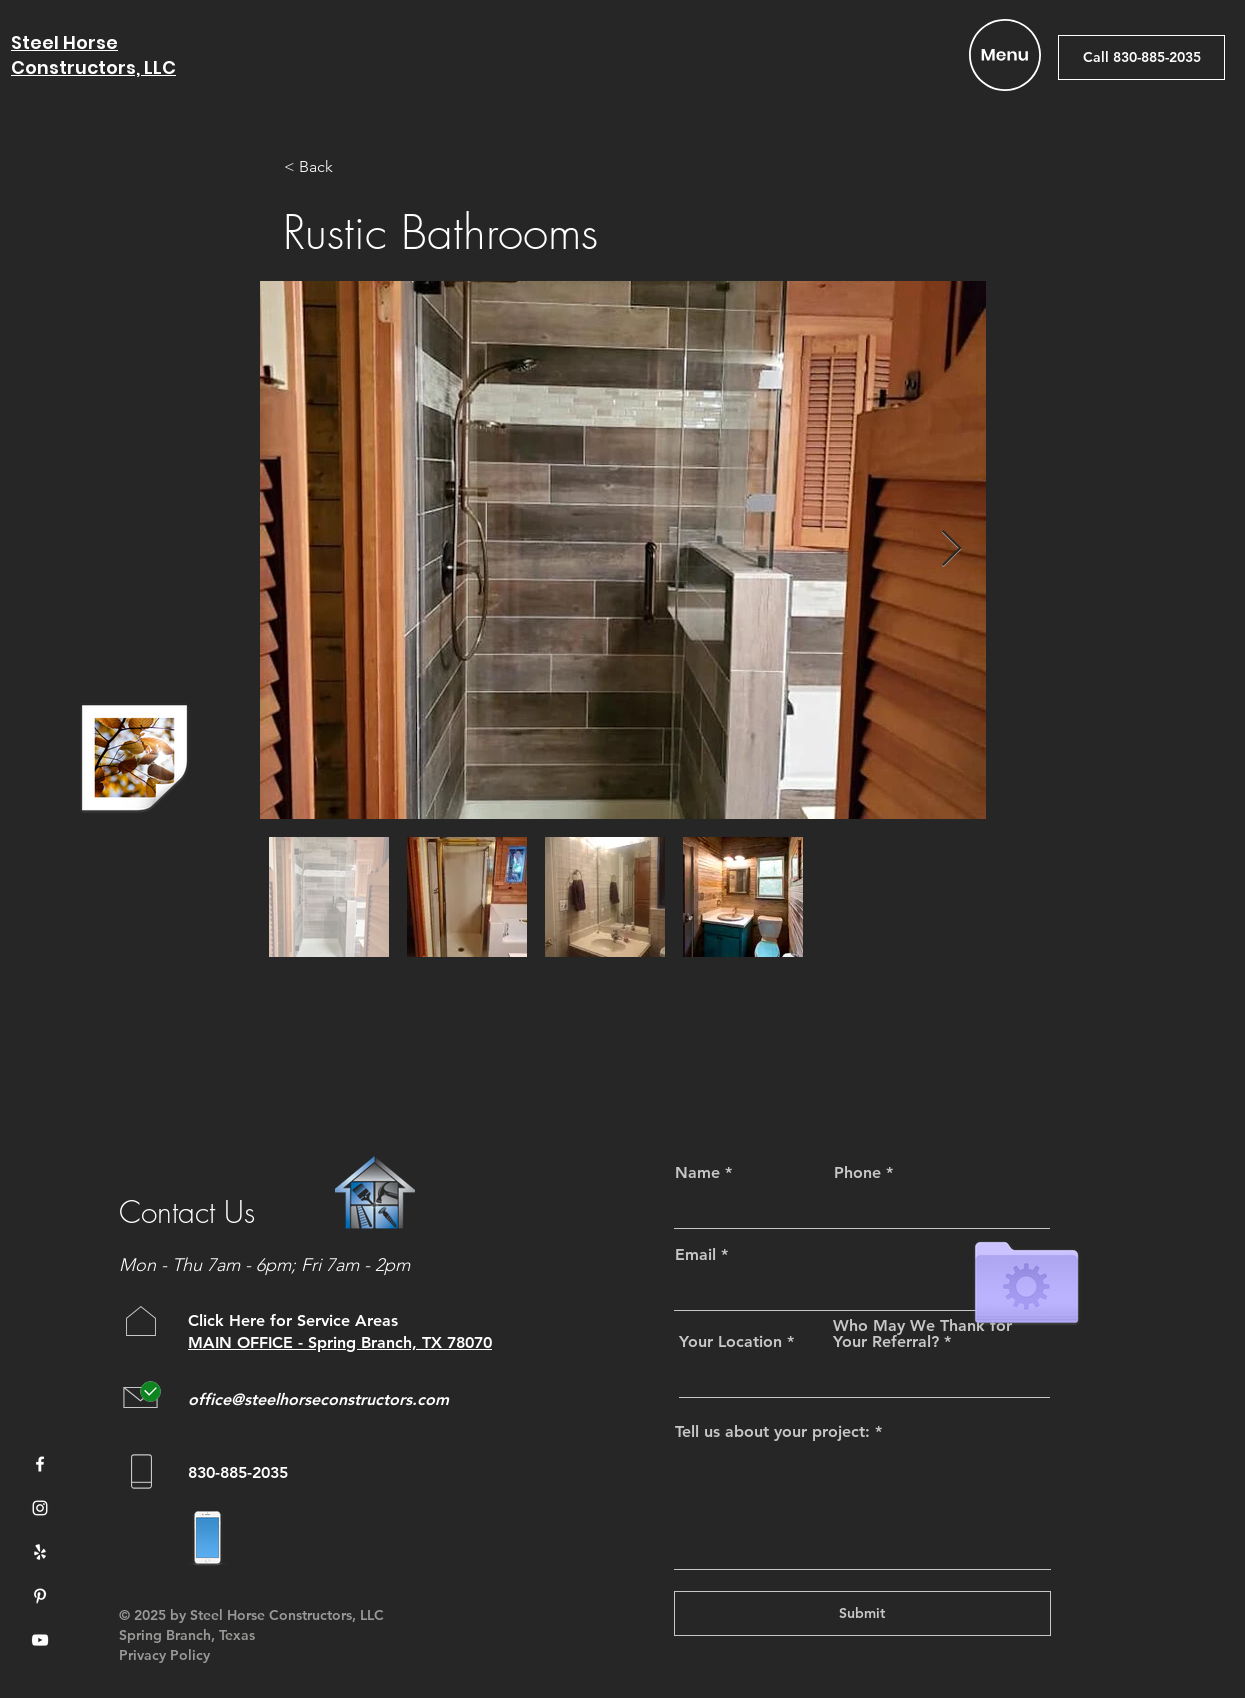 The image size is (1245, 1698). I want to click on indicates a connected iPhone device, so click(207, 1538).